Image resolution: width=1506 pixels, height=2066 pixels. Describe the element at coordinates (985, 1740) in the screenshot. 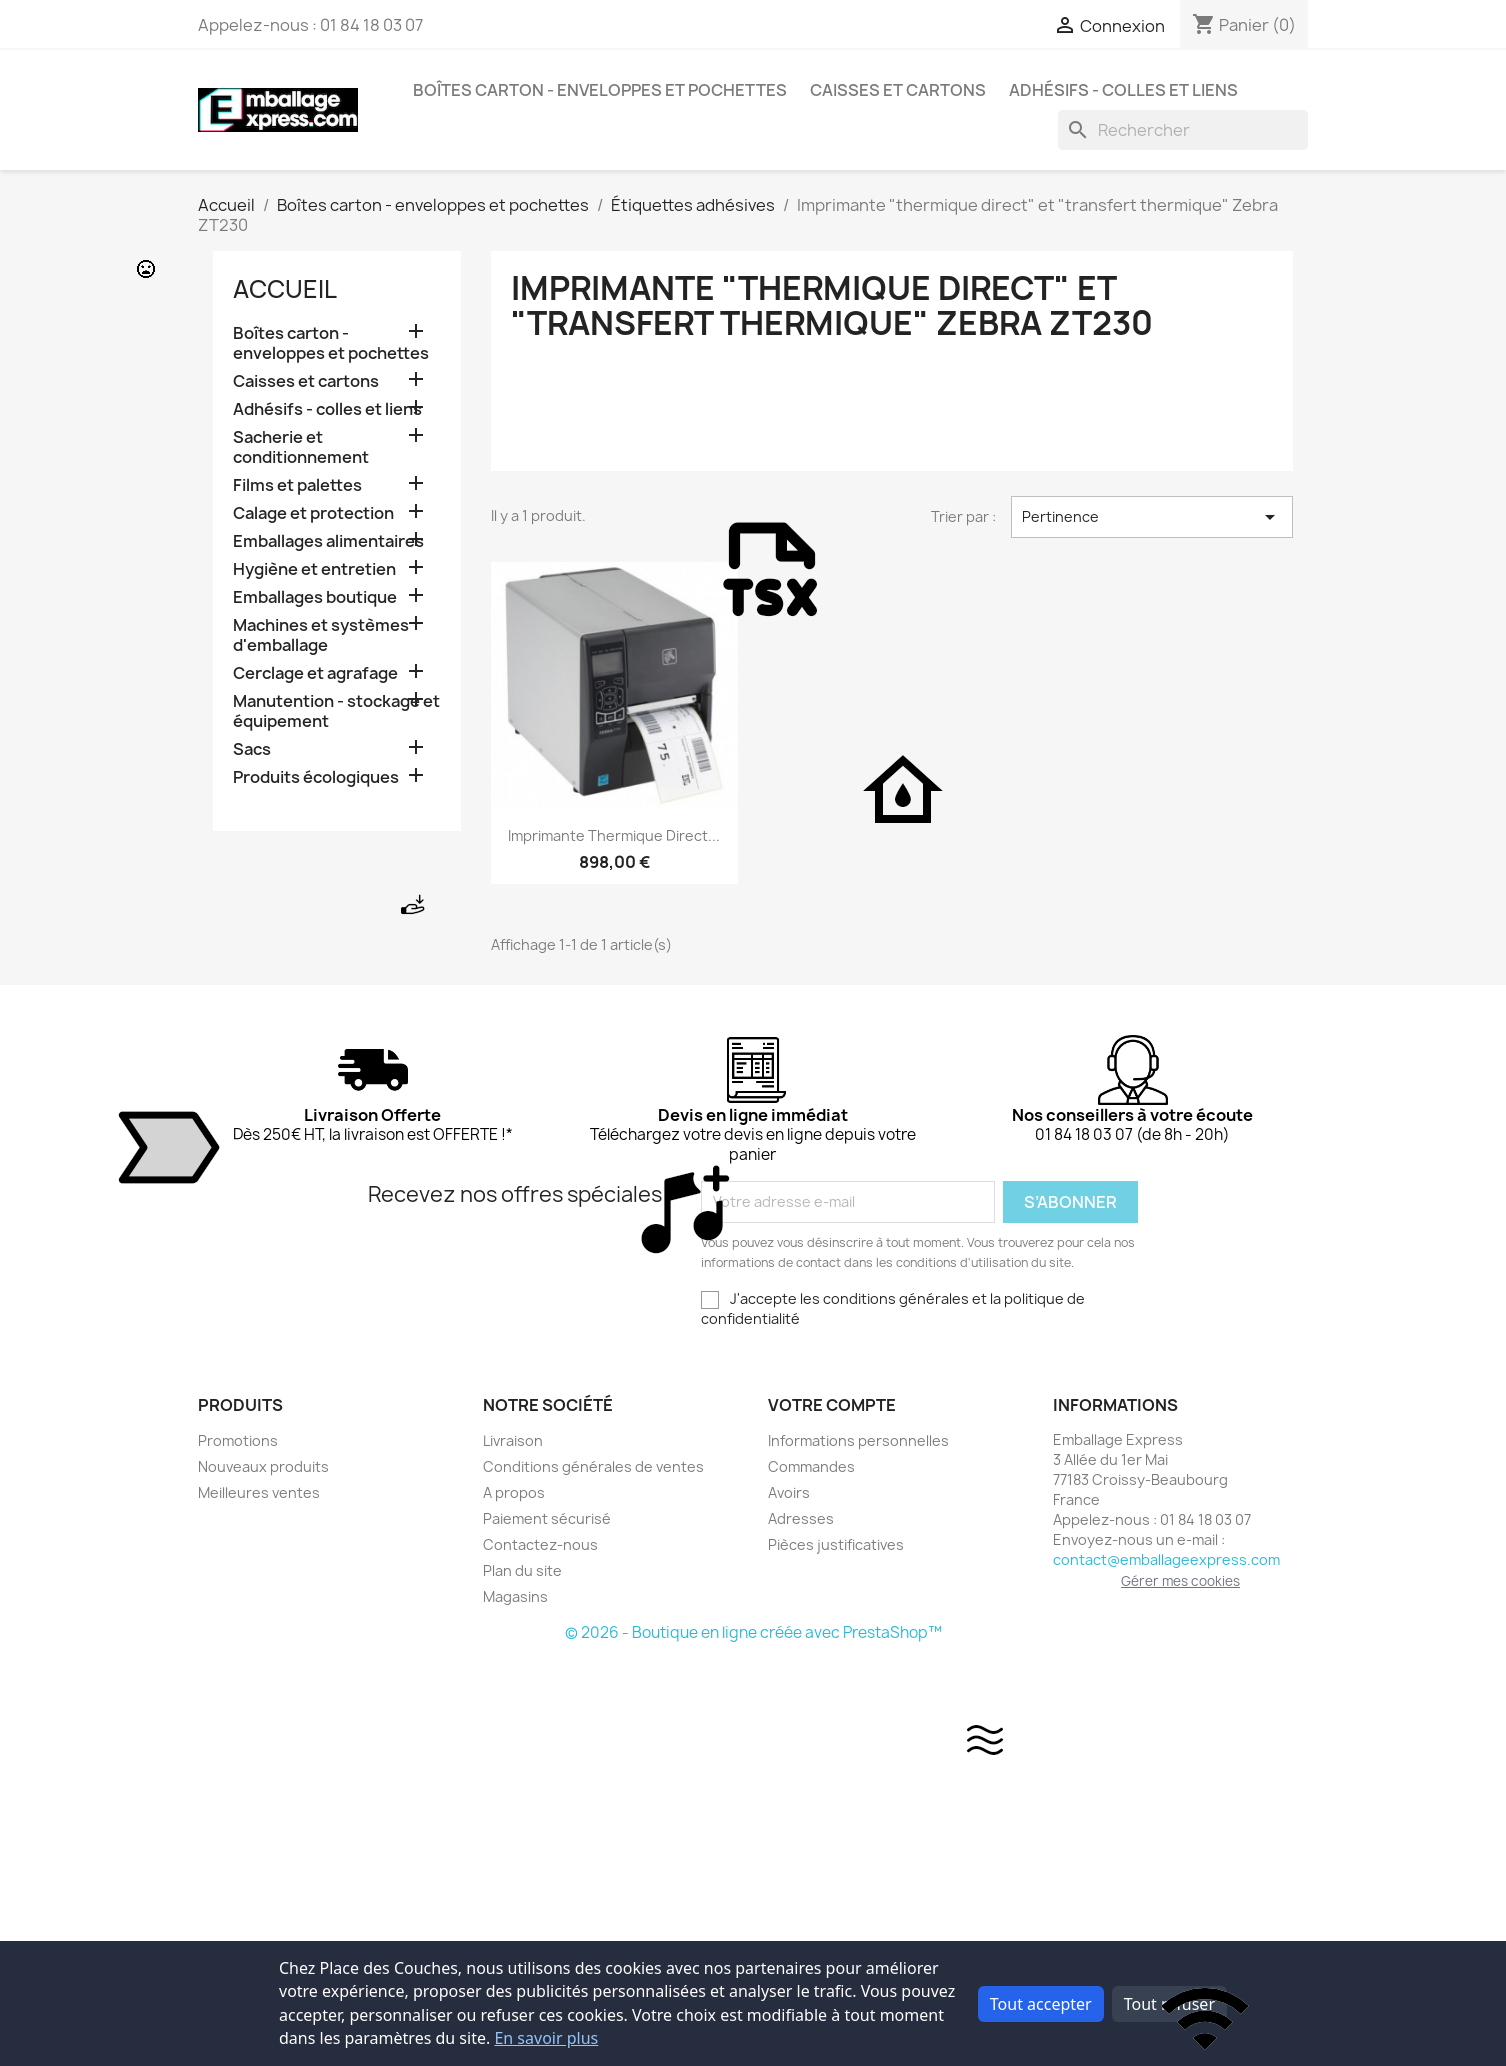

I see `indicates water or aquatic features` at that location.